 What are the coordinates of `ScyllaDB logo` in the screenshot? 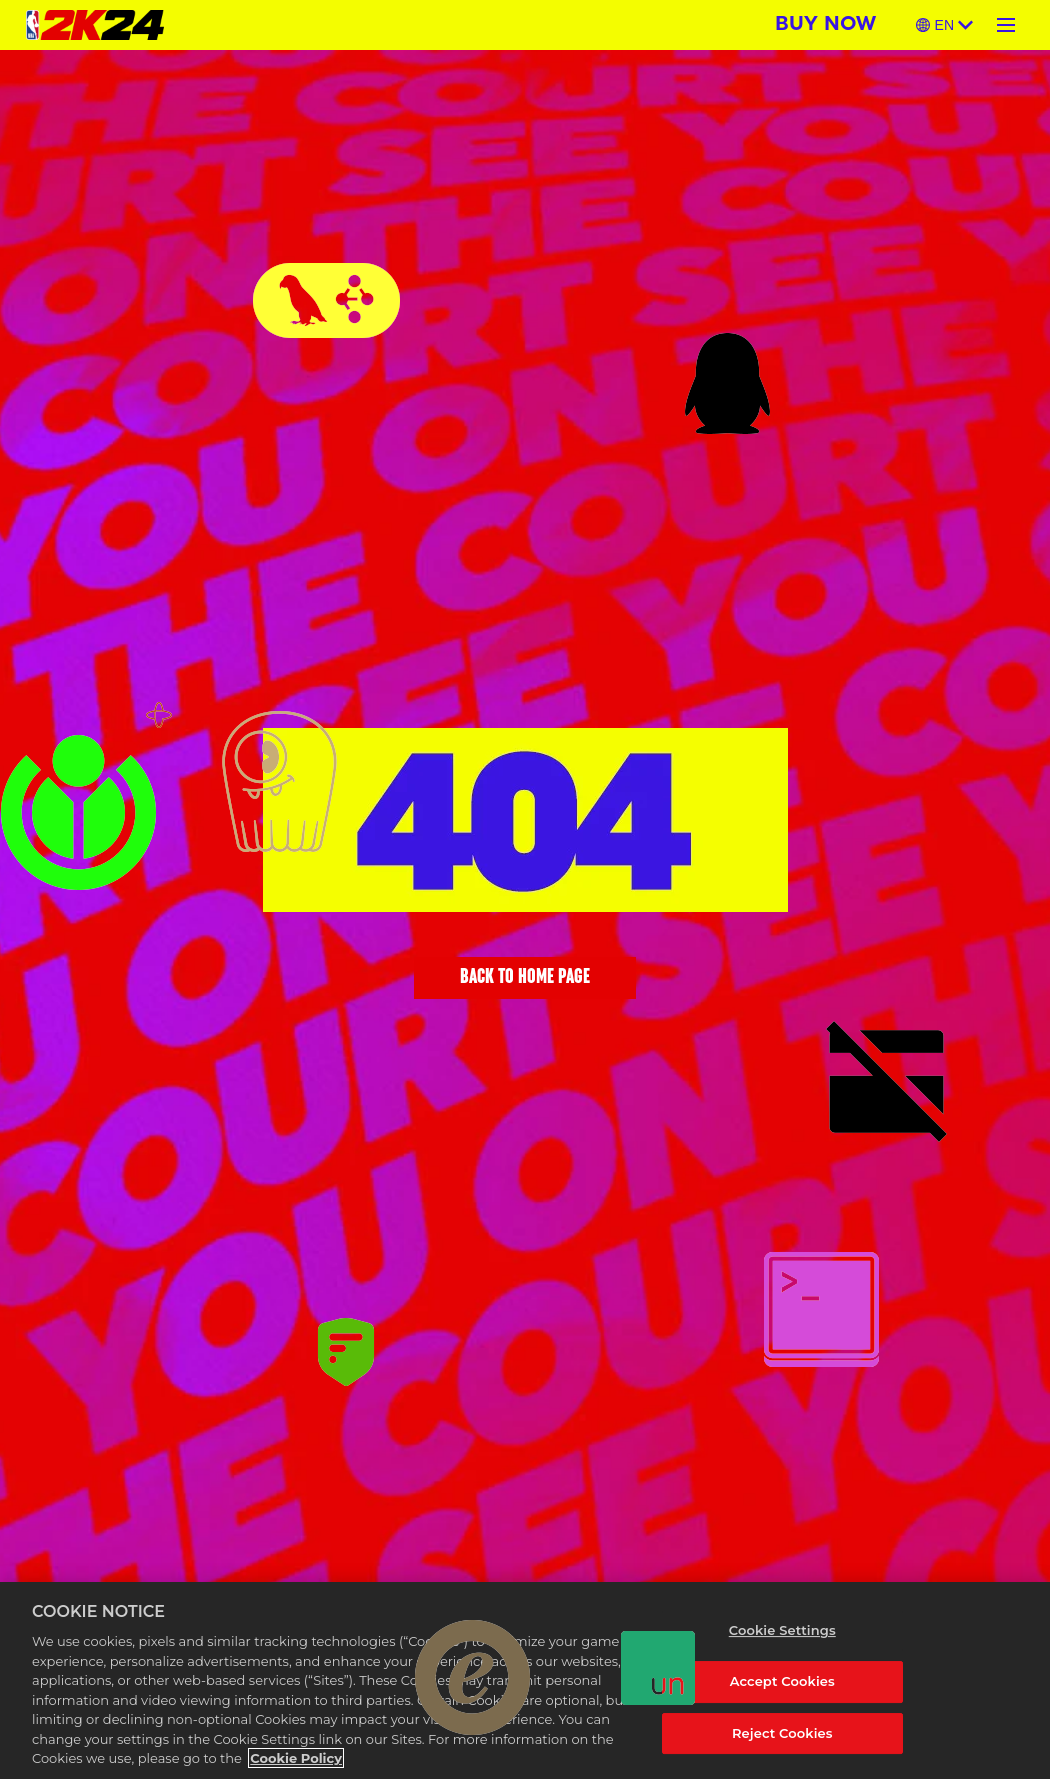 It's located at (279, 781).